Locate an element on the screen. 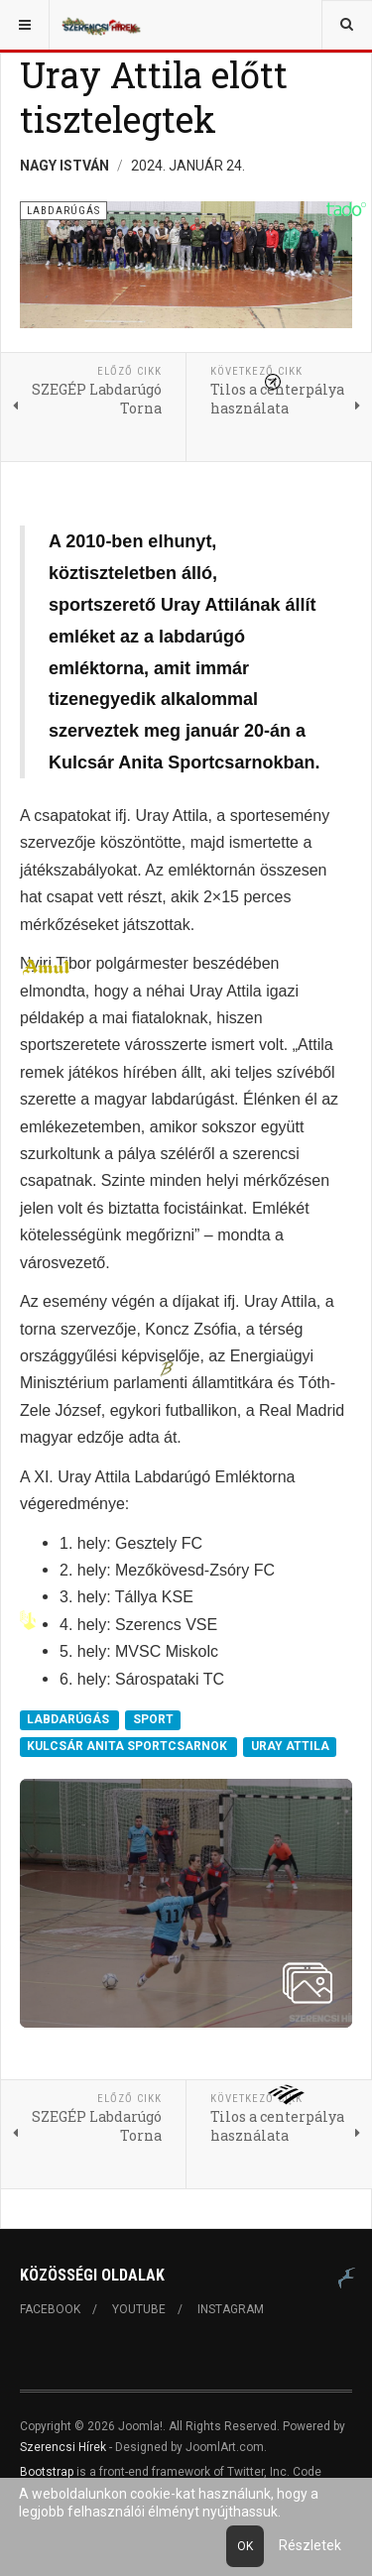 The width and height of the screenshot is (372, 2576). open Bank of America app is located at coordinates (286, 2094).